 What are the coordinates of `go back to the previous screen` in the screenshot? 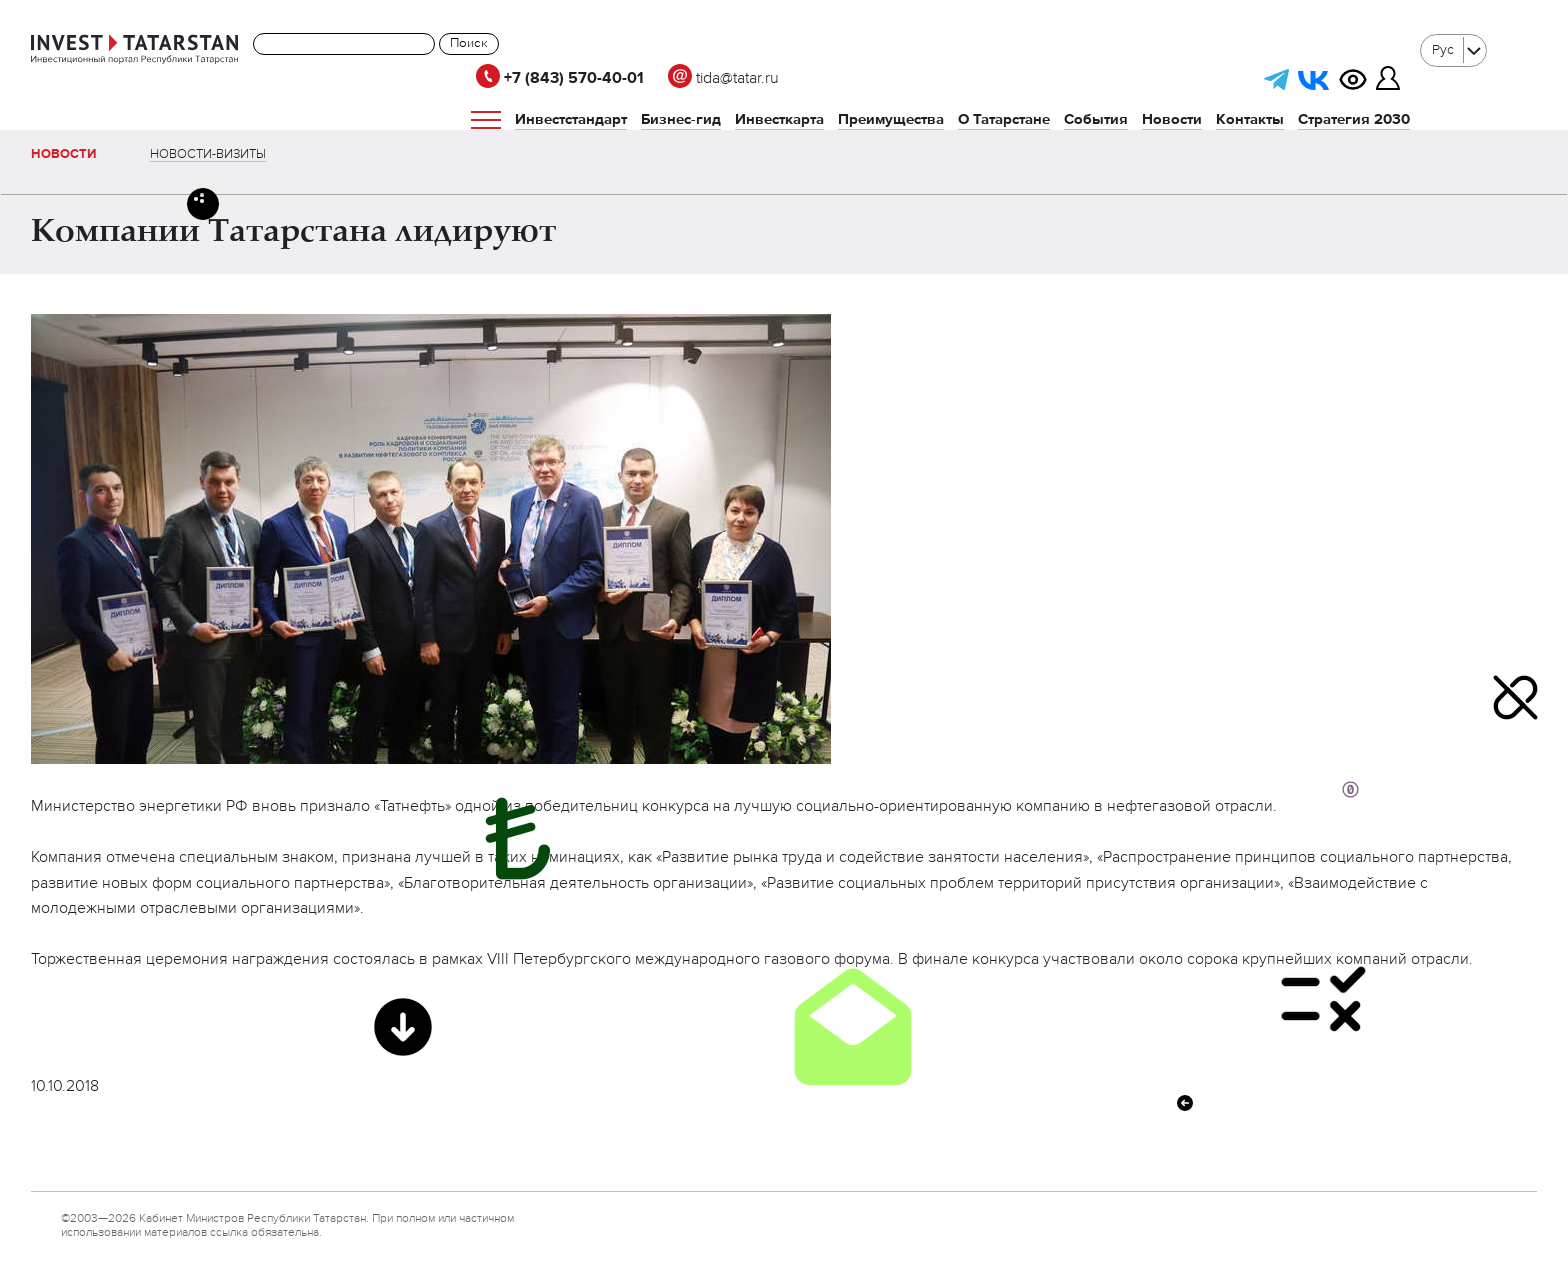 It's located at (1185, 1103).